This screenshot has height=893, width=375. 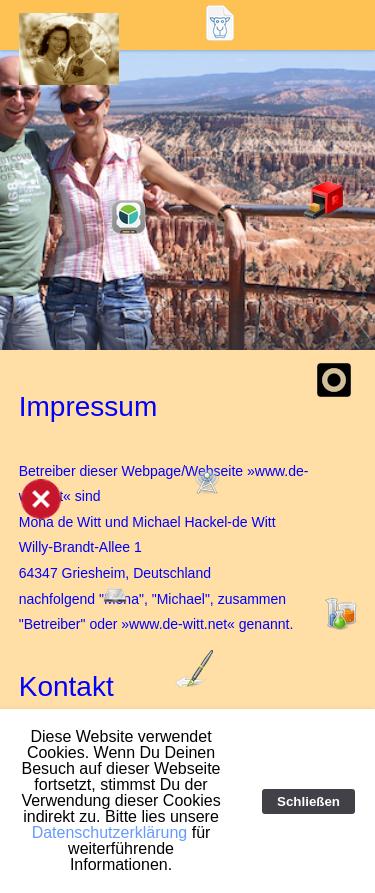 What do you see at coordinates (128, 217) in the screenshot?
I see `open disk partitioning utility` at bounding box center [128, 217].